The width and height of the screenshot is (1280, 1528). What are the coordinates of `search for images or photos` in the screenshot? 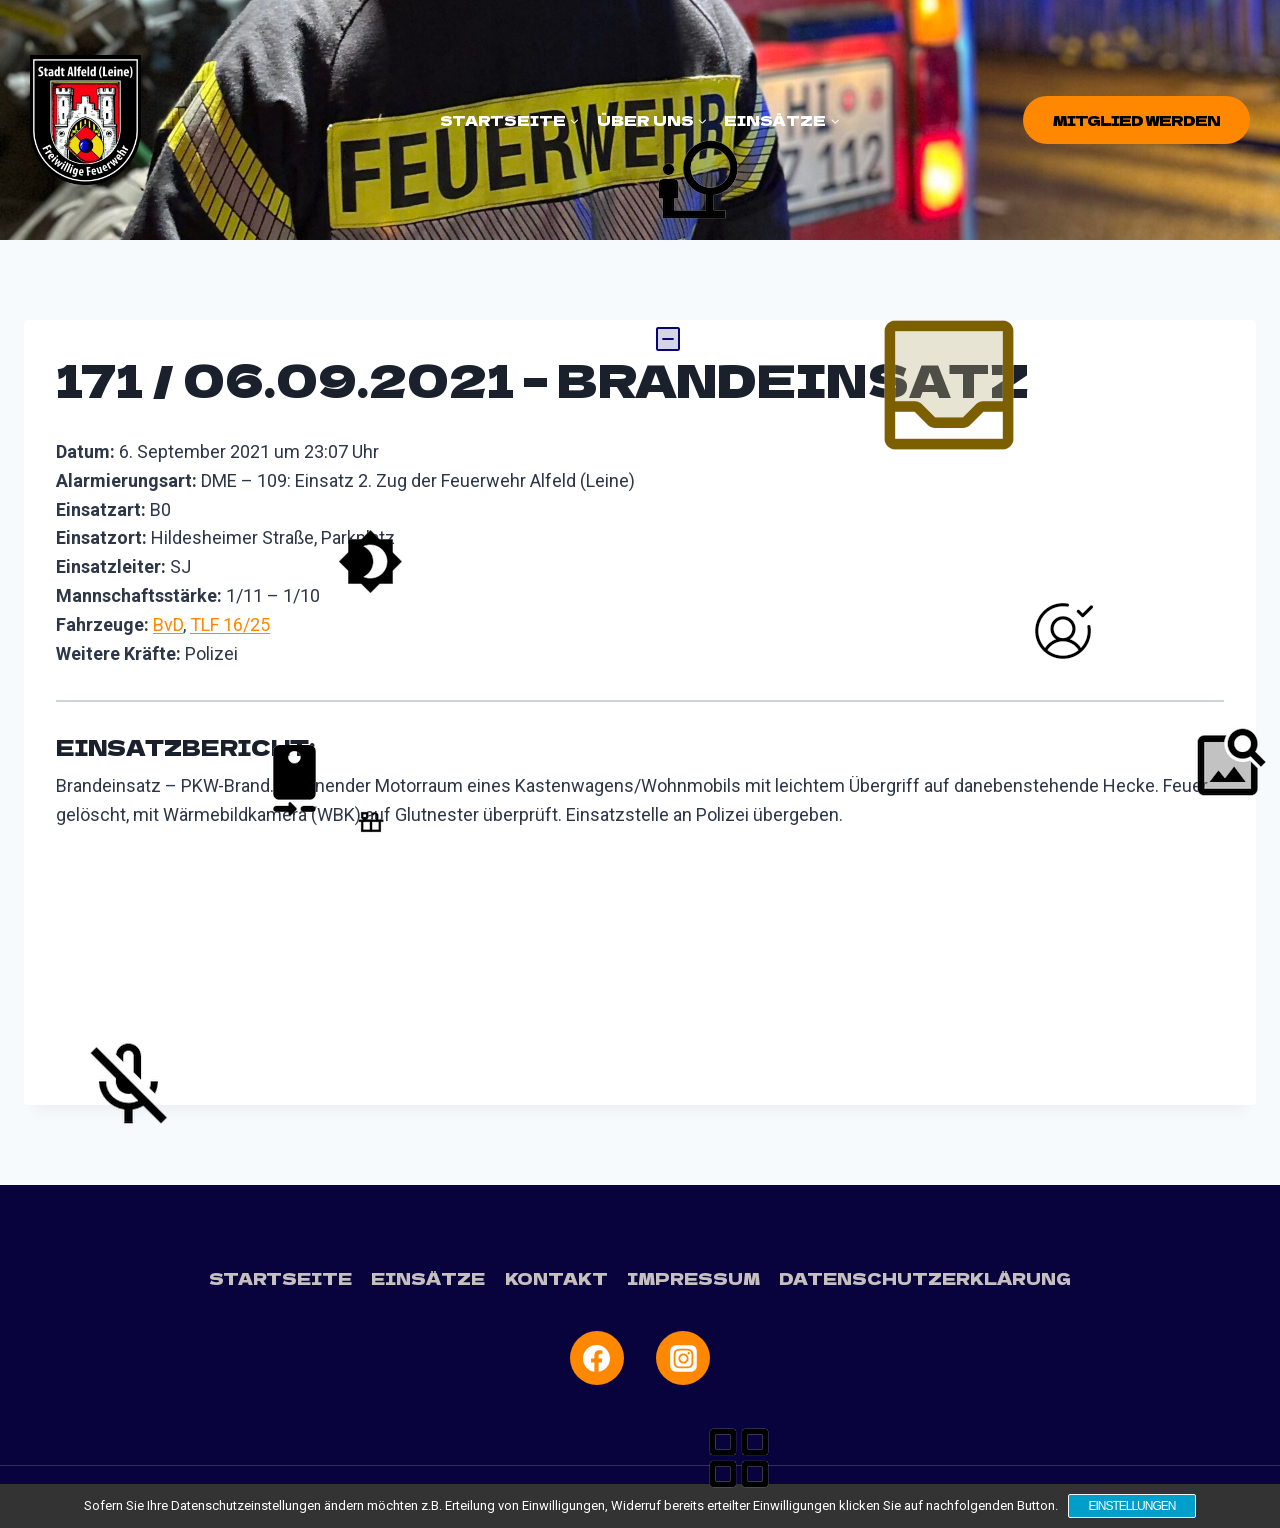 It's located at (1231, 762).